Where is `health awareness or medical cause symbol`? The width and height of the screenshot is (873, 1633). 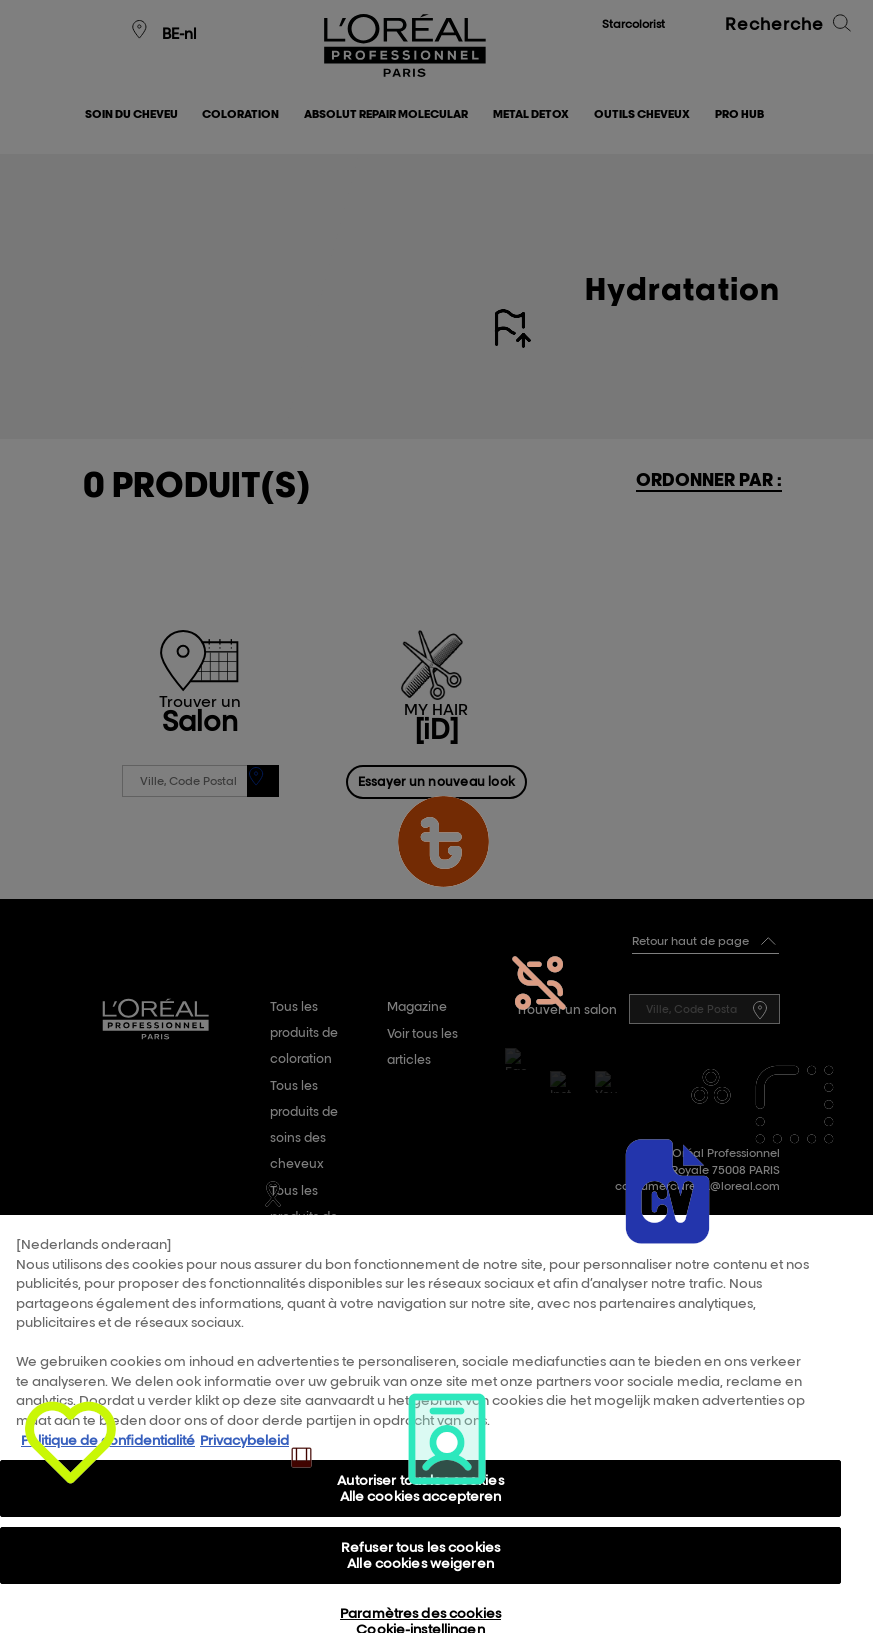
health awareness or medical cause symbol is located at coordinates (273, 1194).